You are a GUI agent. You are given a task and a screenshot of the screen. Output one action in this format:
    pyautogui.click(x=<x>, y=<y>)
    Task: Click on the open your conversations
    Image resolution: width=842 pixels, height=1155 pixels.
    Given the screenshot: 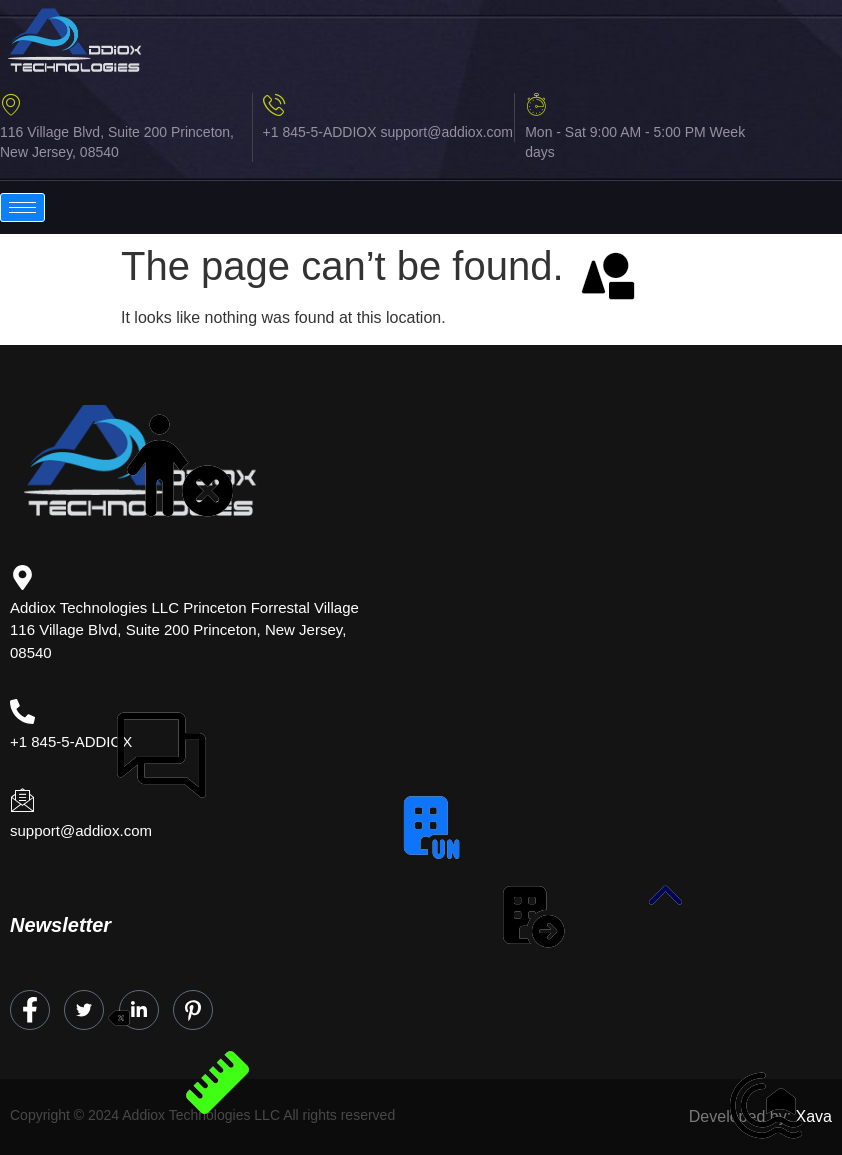 What is the action you would take?
    pyautogui.click(x=161, y=753)
    